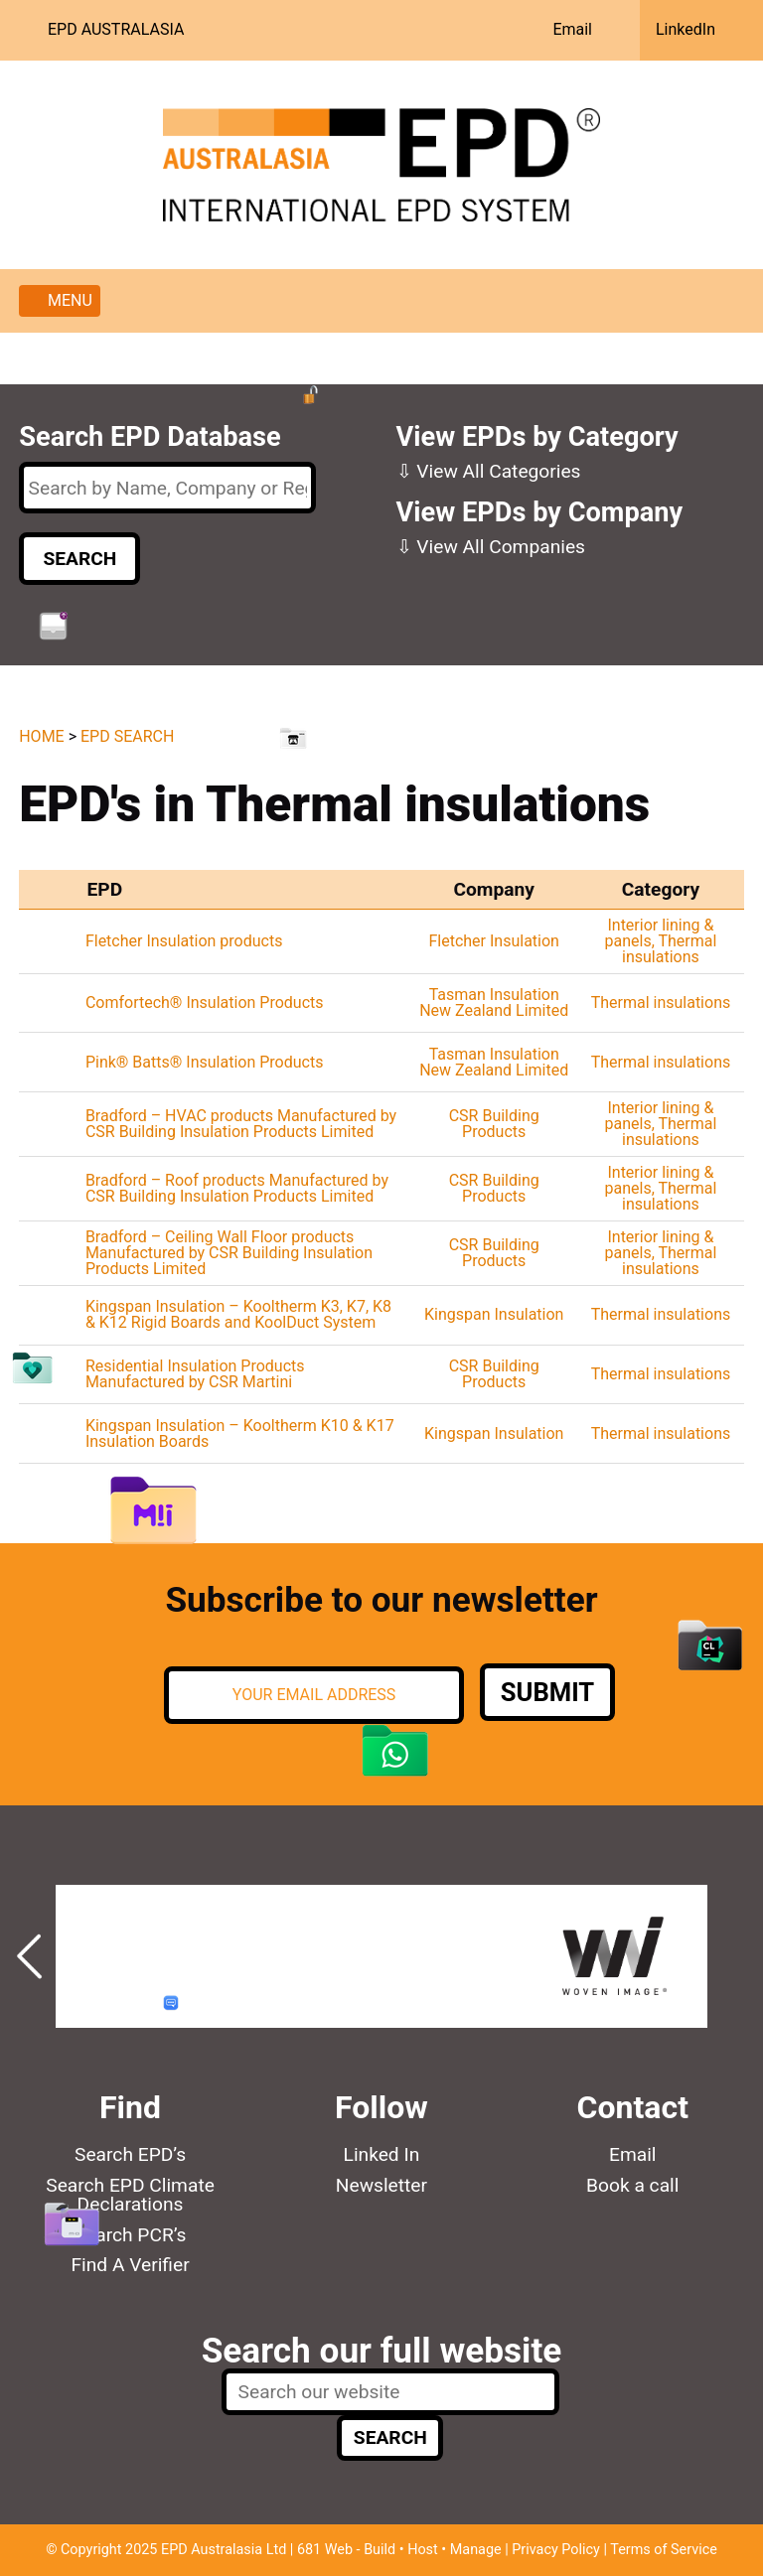  I want to click on indicates an unlocked or unsecured item, so click(310, 394).